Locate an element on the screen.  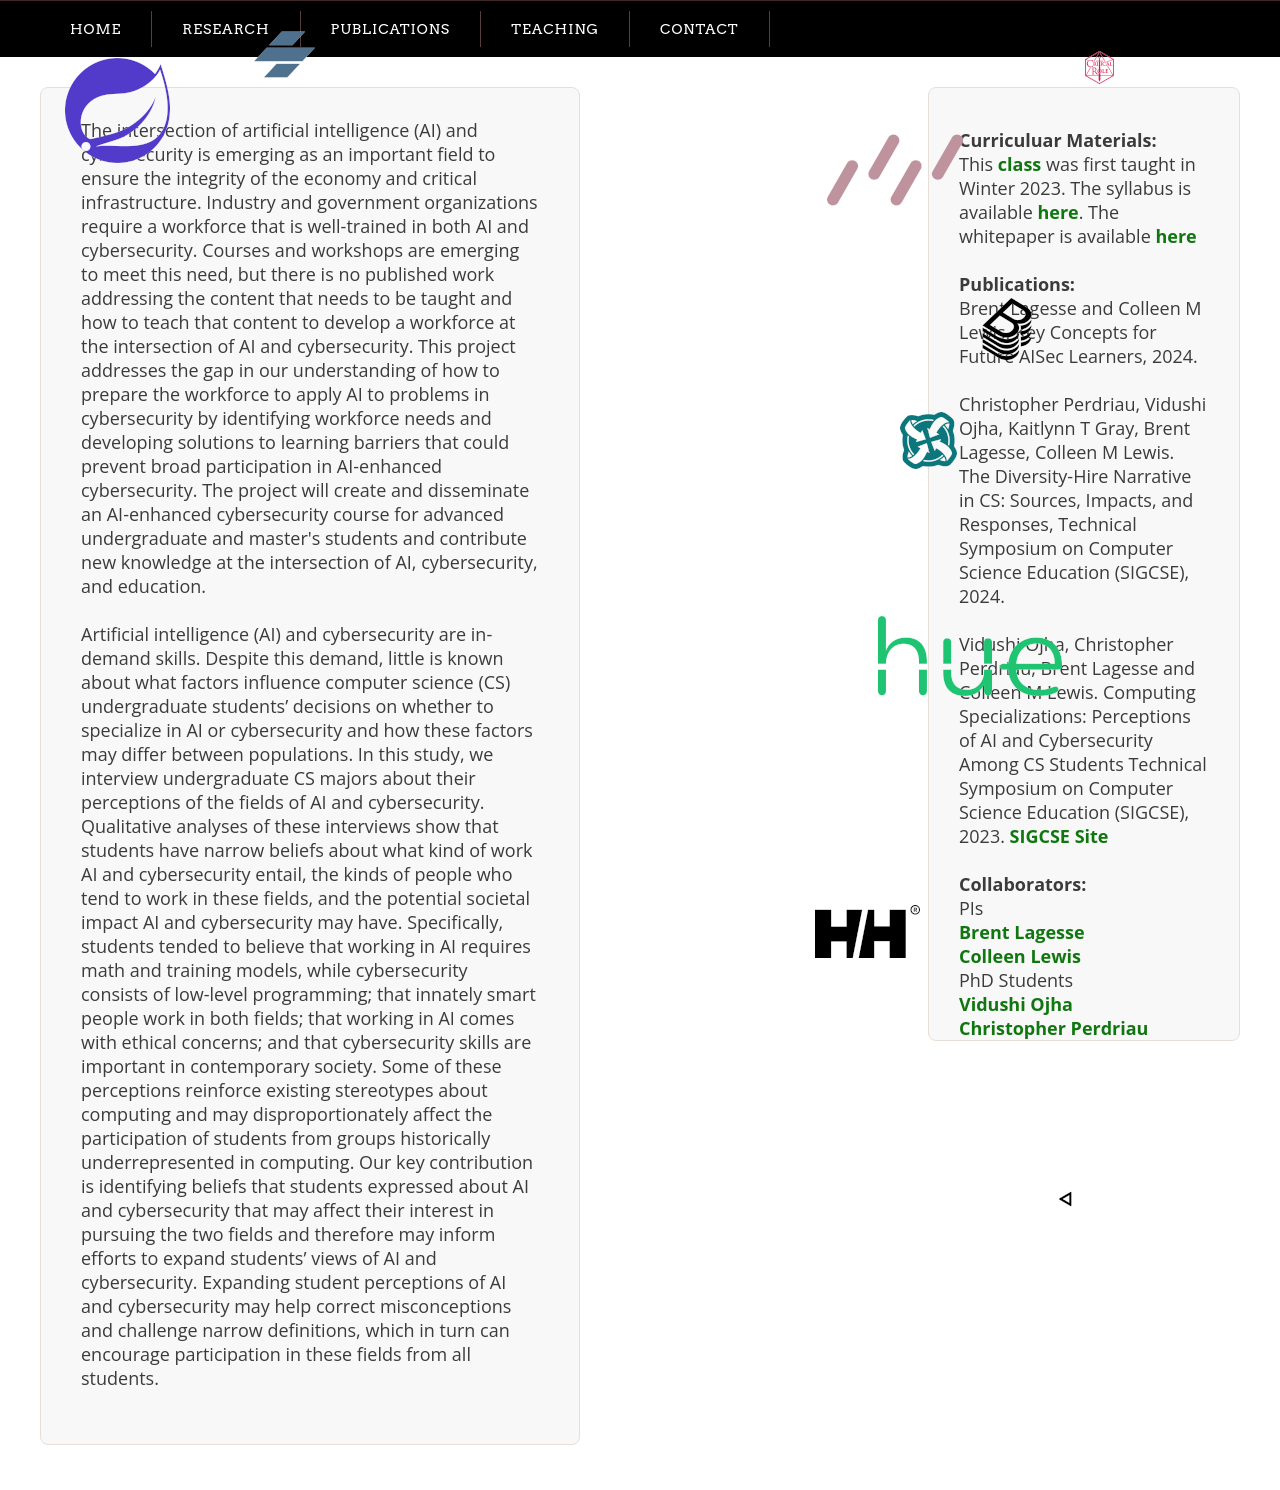
spring framework logo is located at coordinates (117, 110).